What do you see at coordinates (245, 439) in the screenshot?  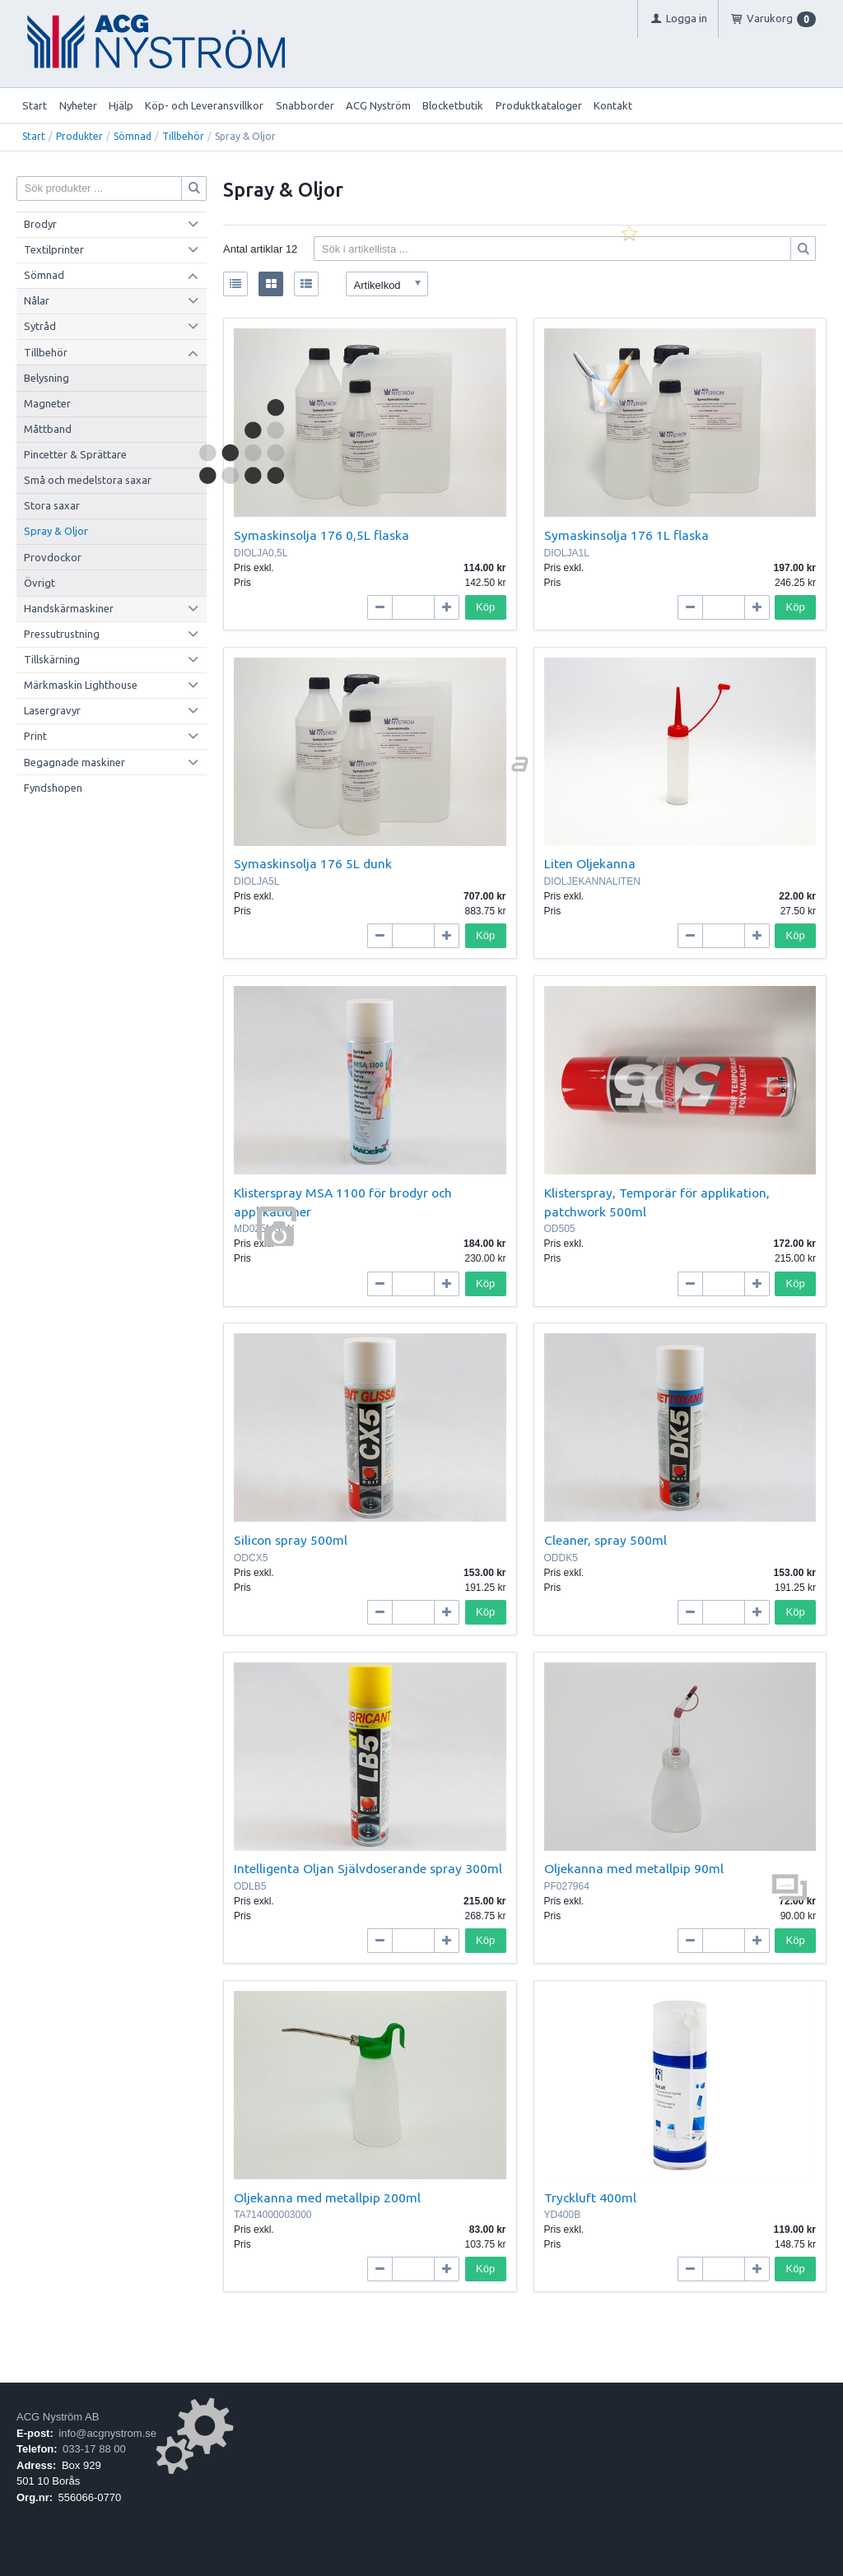 I see `launch four-in-a-row game` at bounding box center [245, 439].